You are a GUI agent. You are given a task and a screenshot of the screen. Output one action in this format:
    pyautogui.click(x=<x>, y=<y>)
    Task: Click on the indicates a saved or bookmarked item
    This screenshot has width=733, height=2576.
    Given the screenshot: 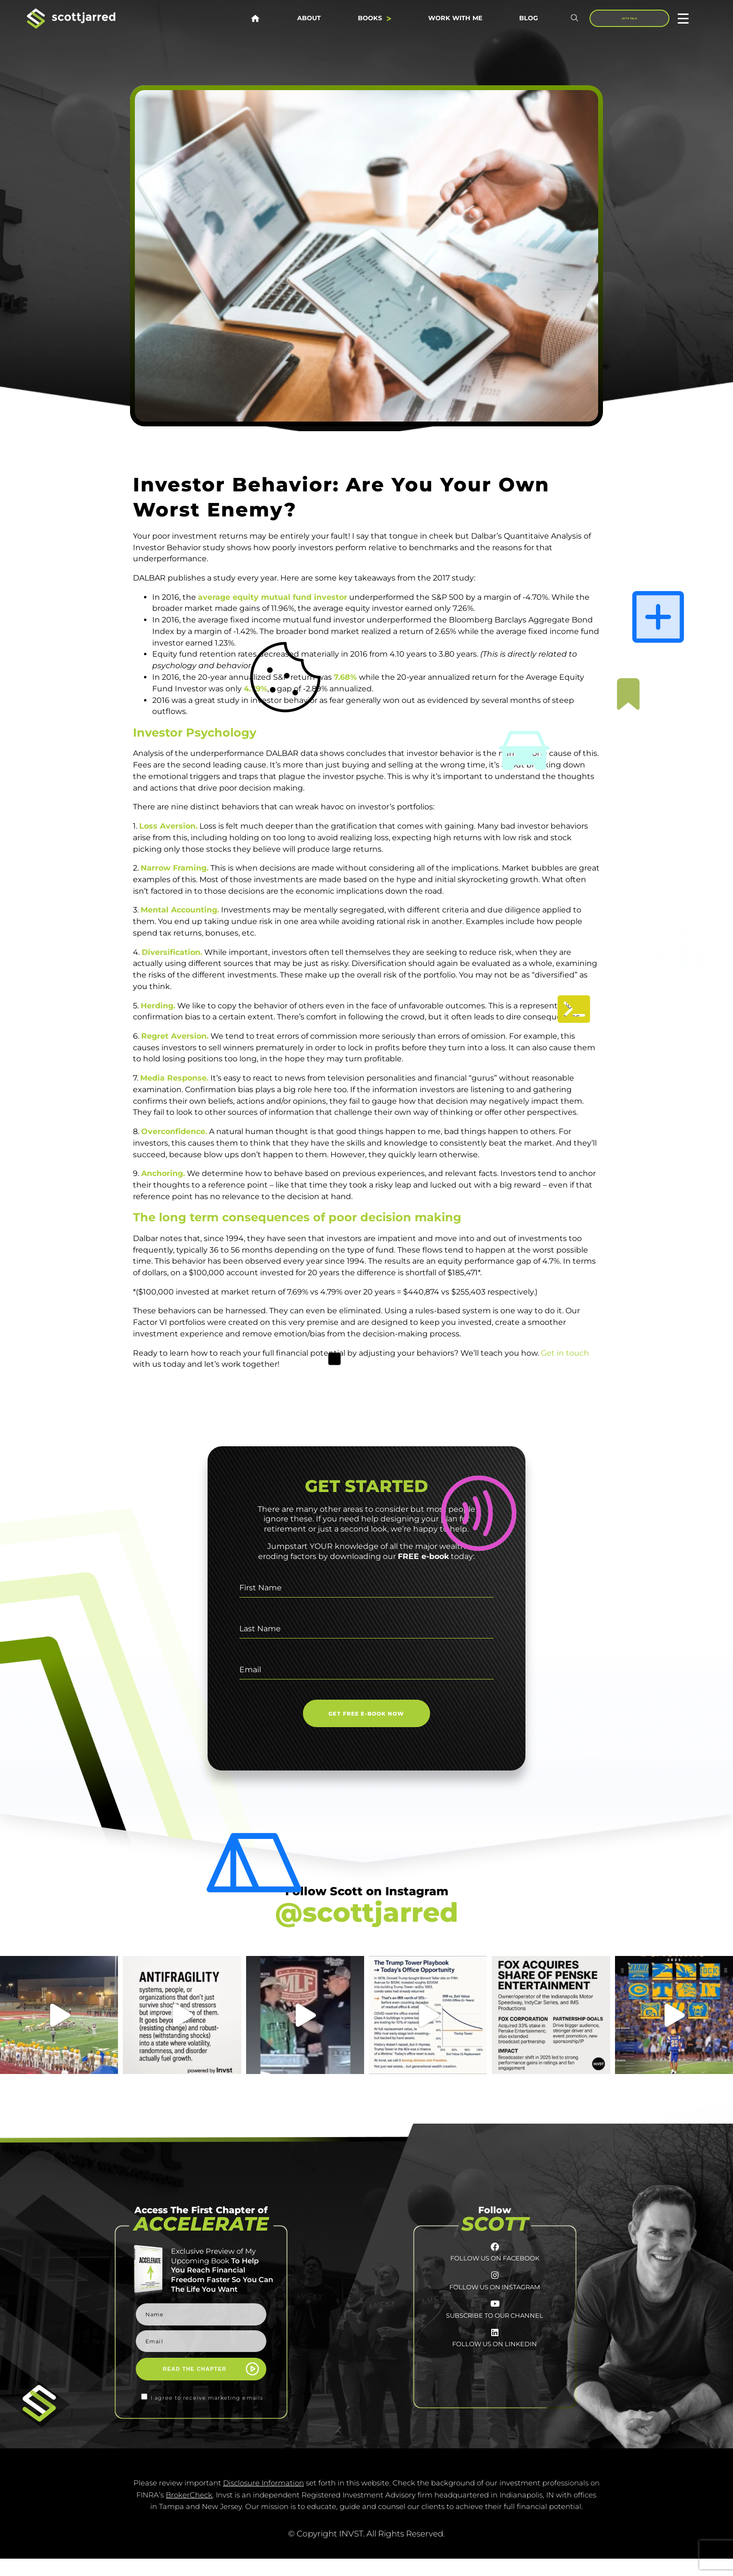 What is the action you would take?
    pyautogui.click(x=628, y=694)
    